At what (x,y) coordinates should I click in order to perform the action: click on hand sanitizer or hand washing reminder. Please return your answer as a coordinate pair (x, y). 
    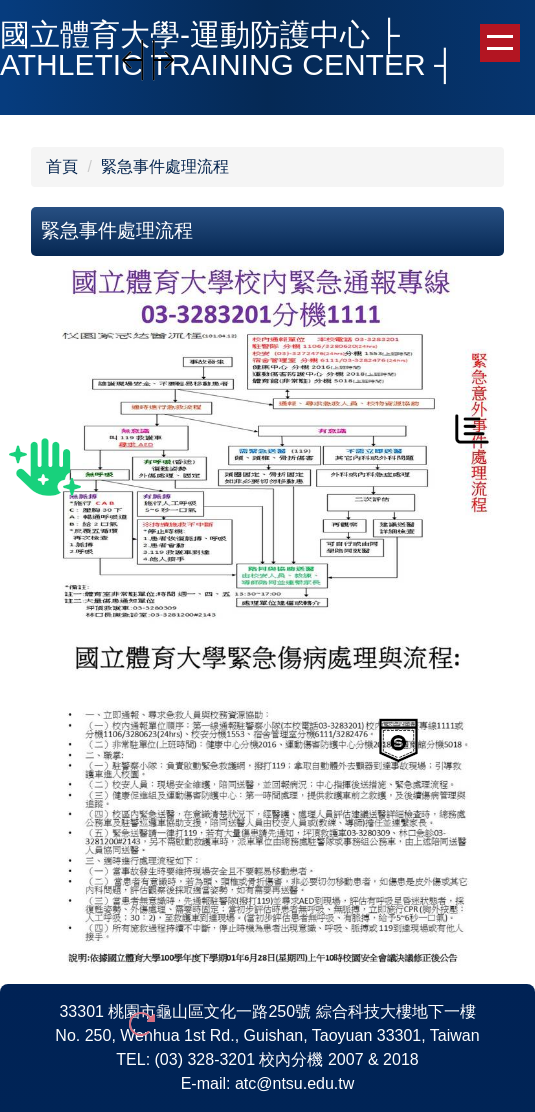
    Looking at the image, I should click on (45, 467).